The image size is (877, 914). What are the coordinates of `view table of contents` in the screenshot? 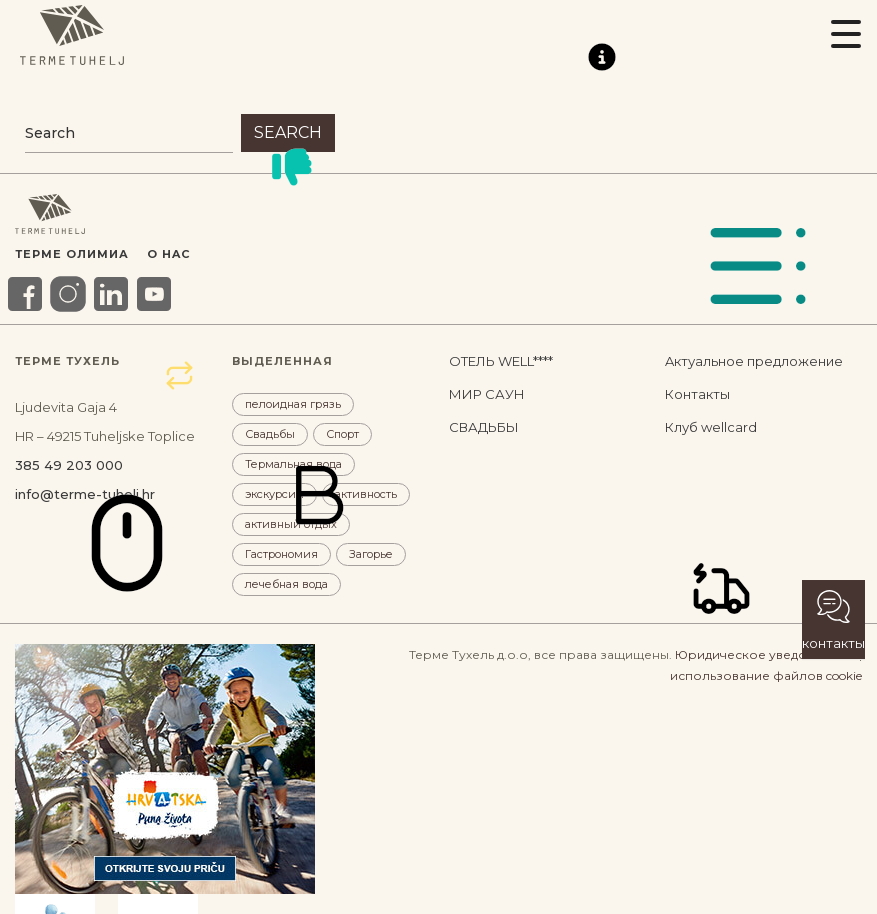 It's located at (758, 266).